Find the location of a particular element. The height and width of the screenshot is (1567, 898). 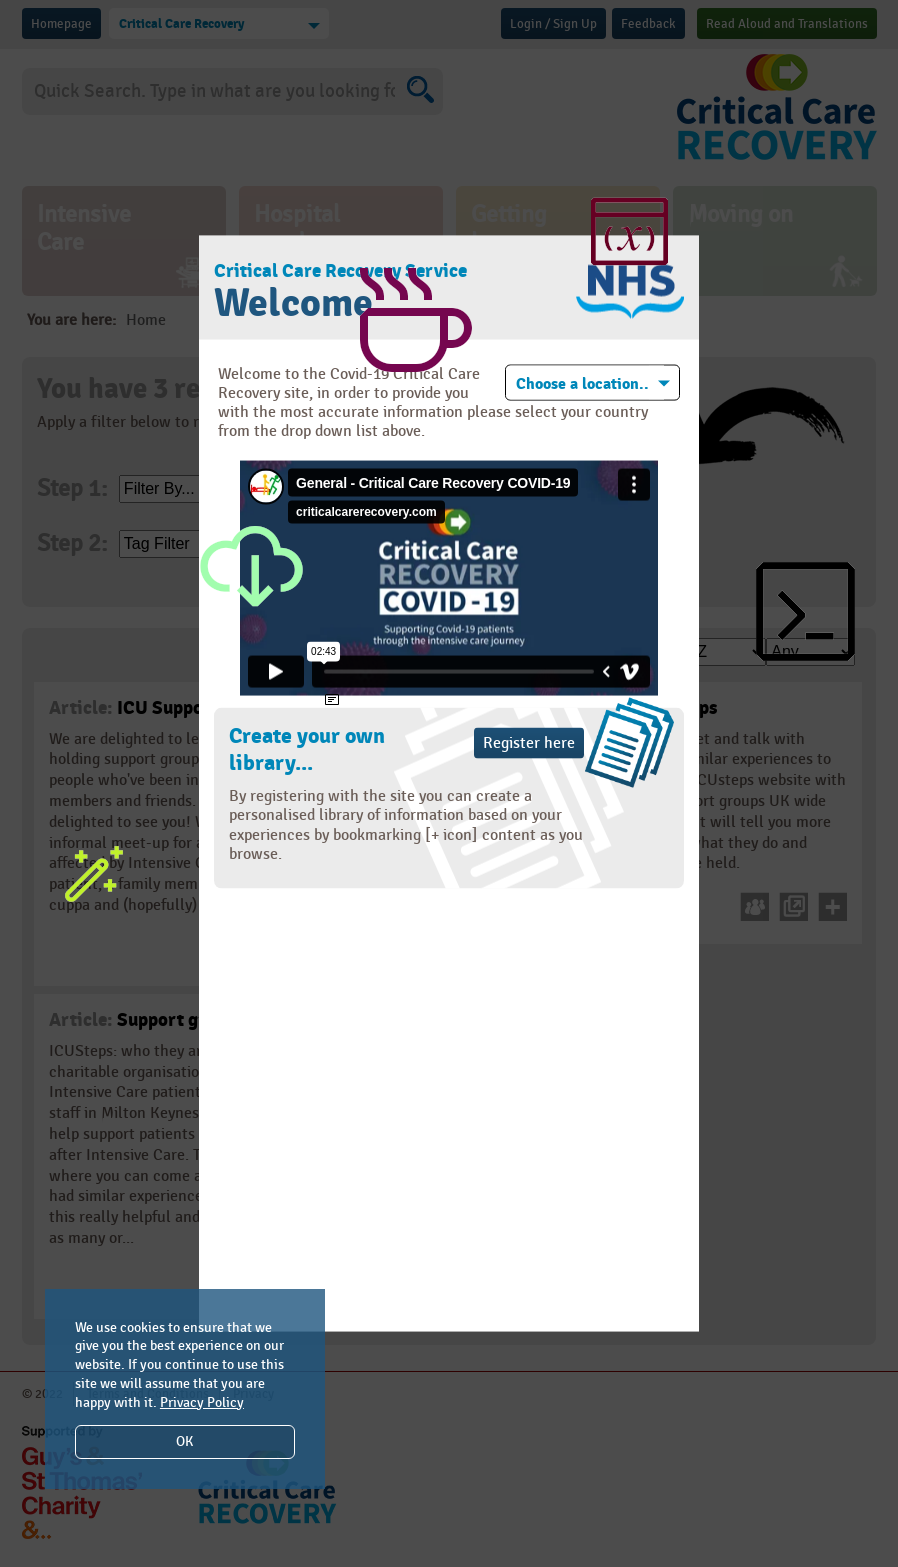

take a coffee break or pause work is located at coordinates (408, 324).